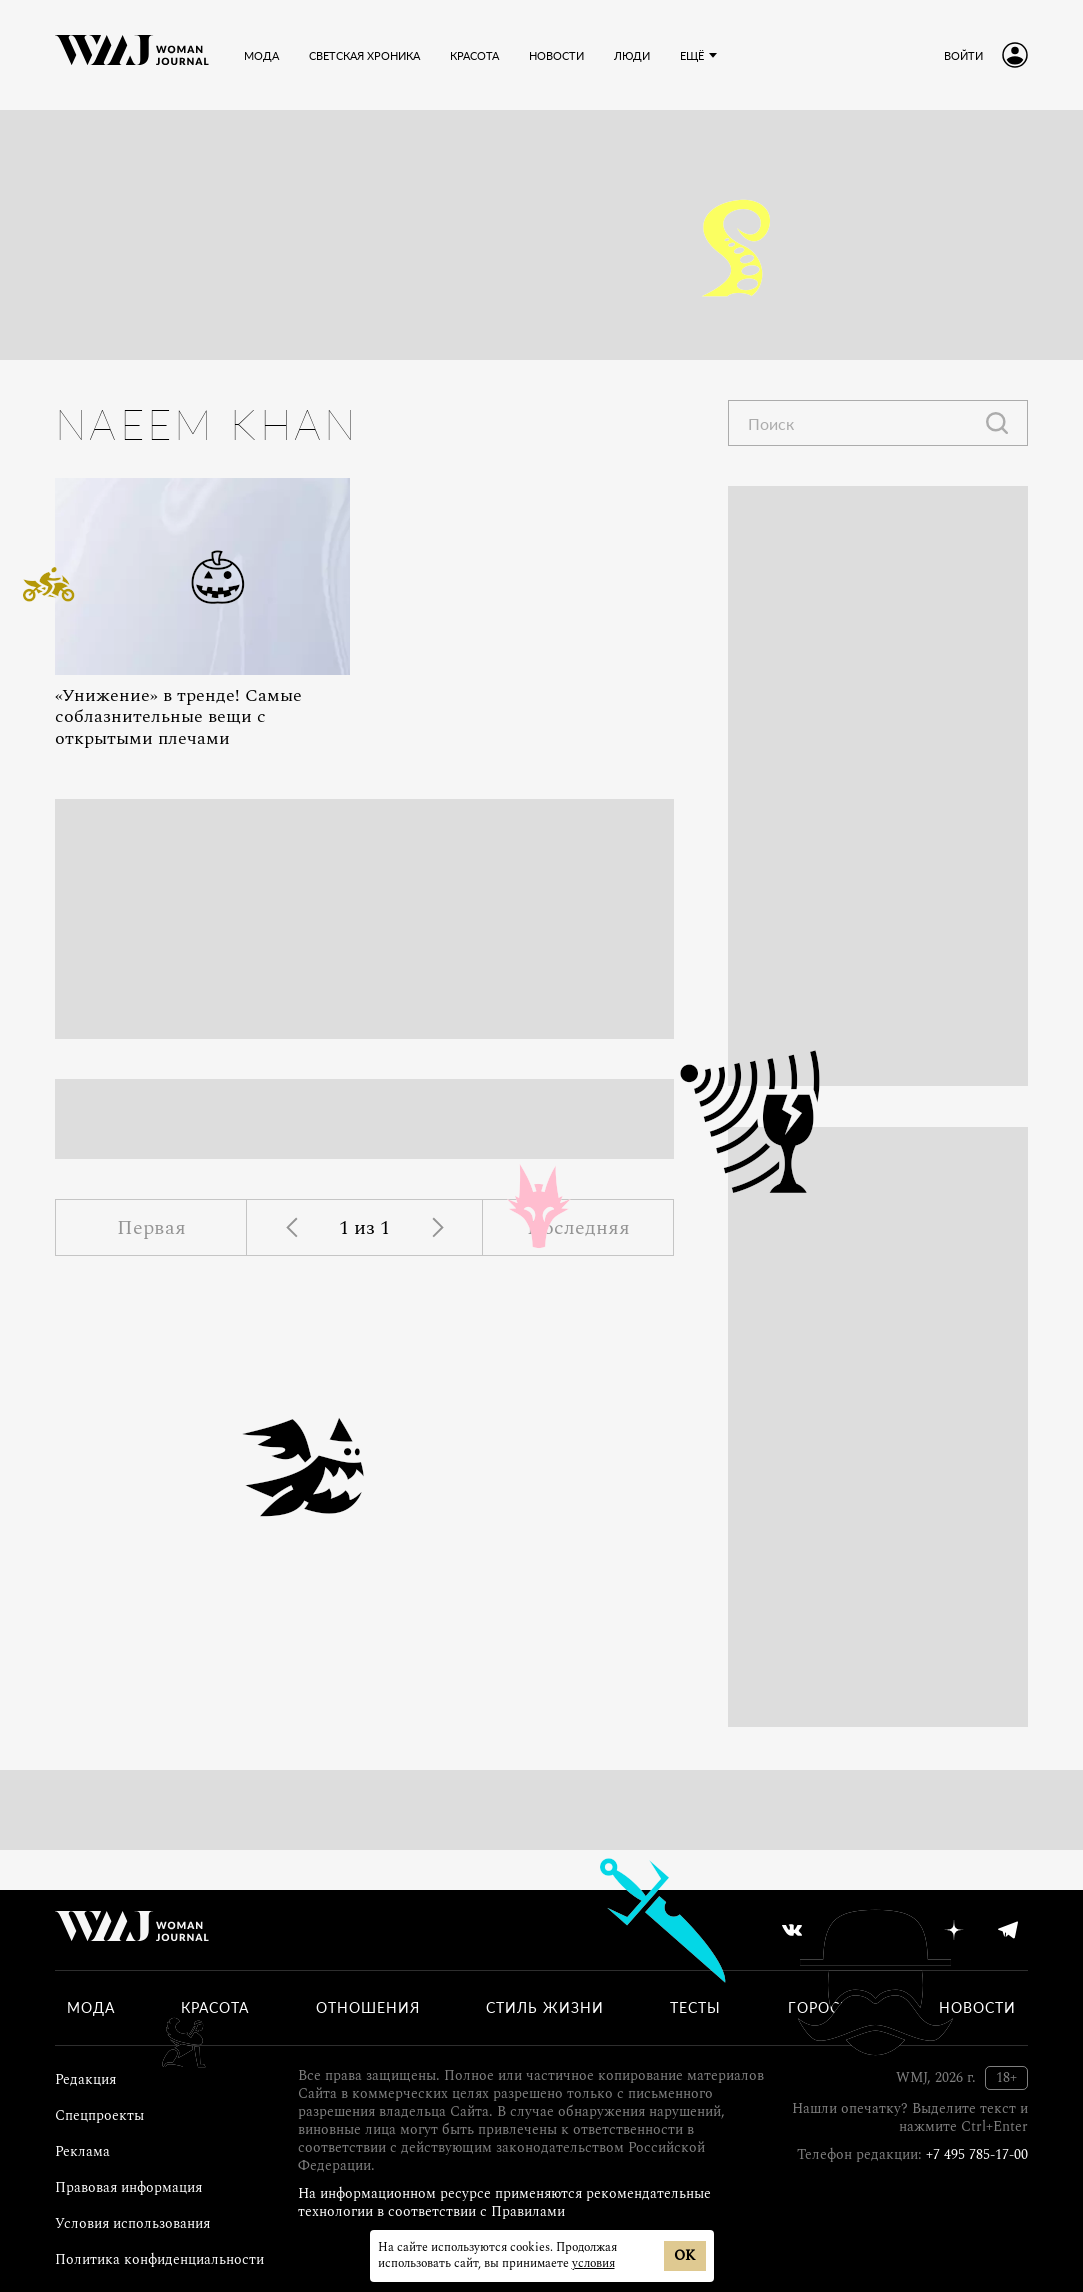 Image resolution: width=1083 pixels, height=2292 pixels. Describe the element at coordinates (218, 577) in the screenshot. I see `access halloween-themed content or events` at that location.